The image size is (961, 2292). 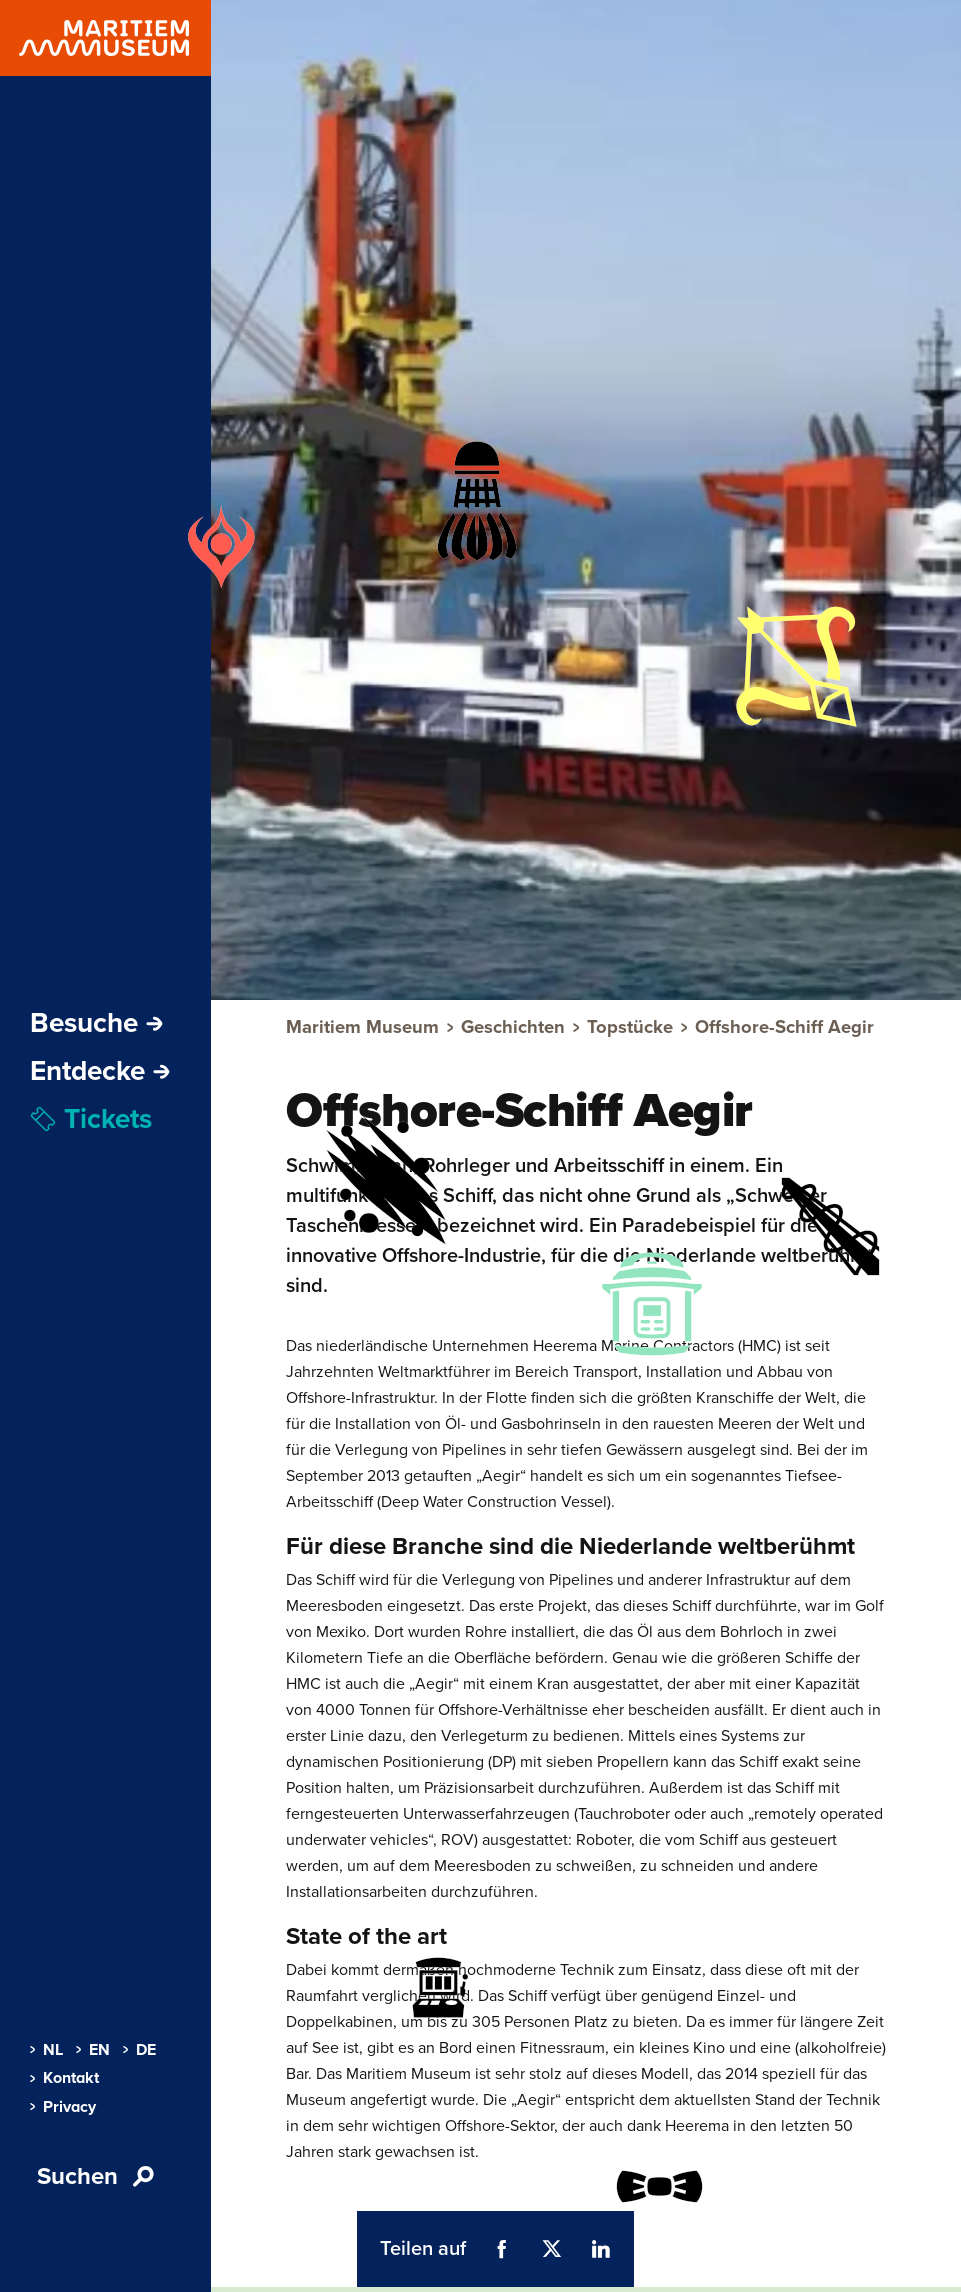 What do you see at coordinates (830, 1226) in the screenshot?
I see `activate wave or beam attack` at bounding box center [830, 1226].